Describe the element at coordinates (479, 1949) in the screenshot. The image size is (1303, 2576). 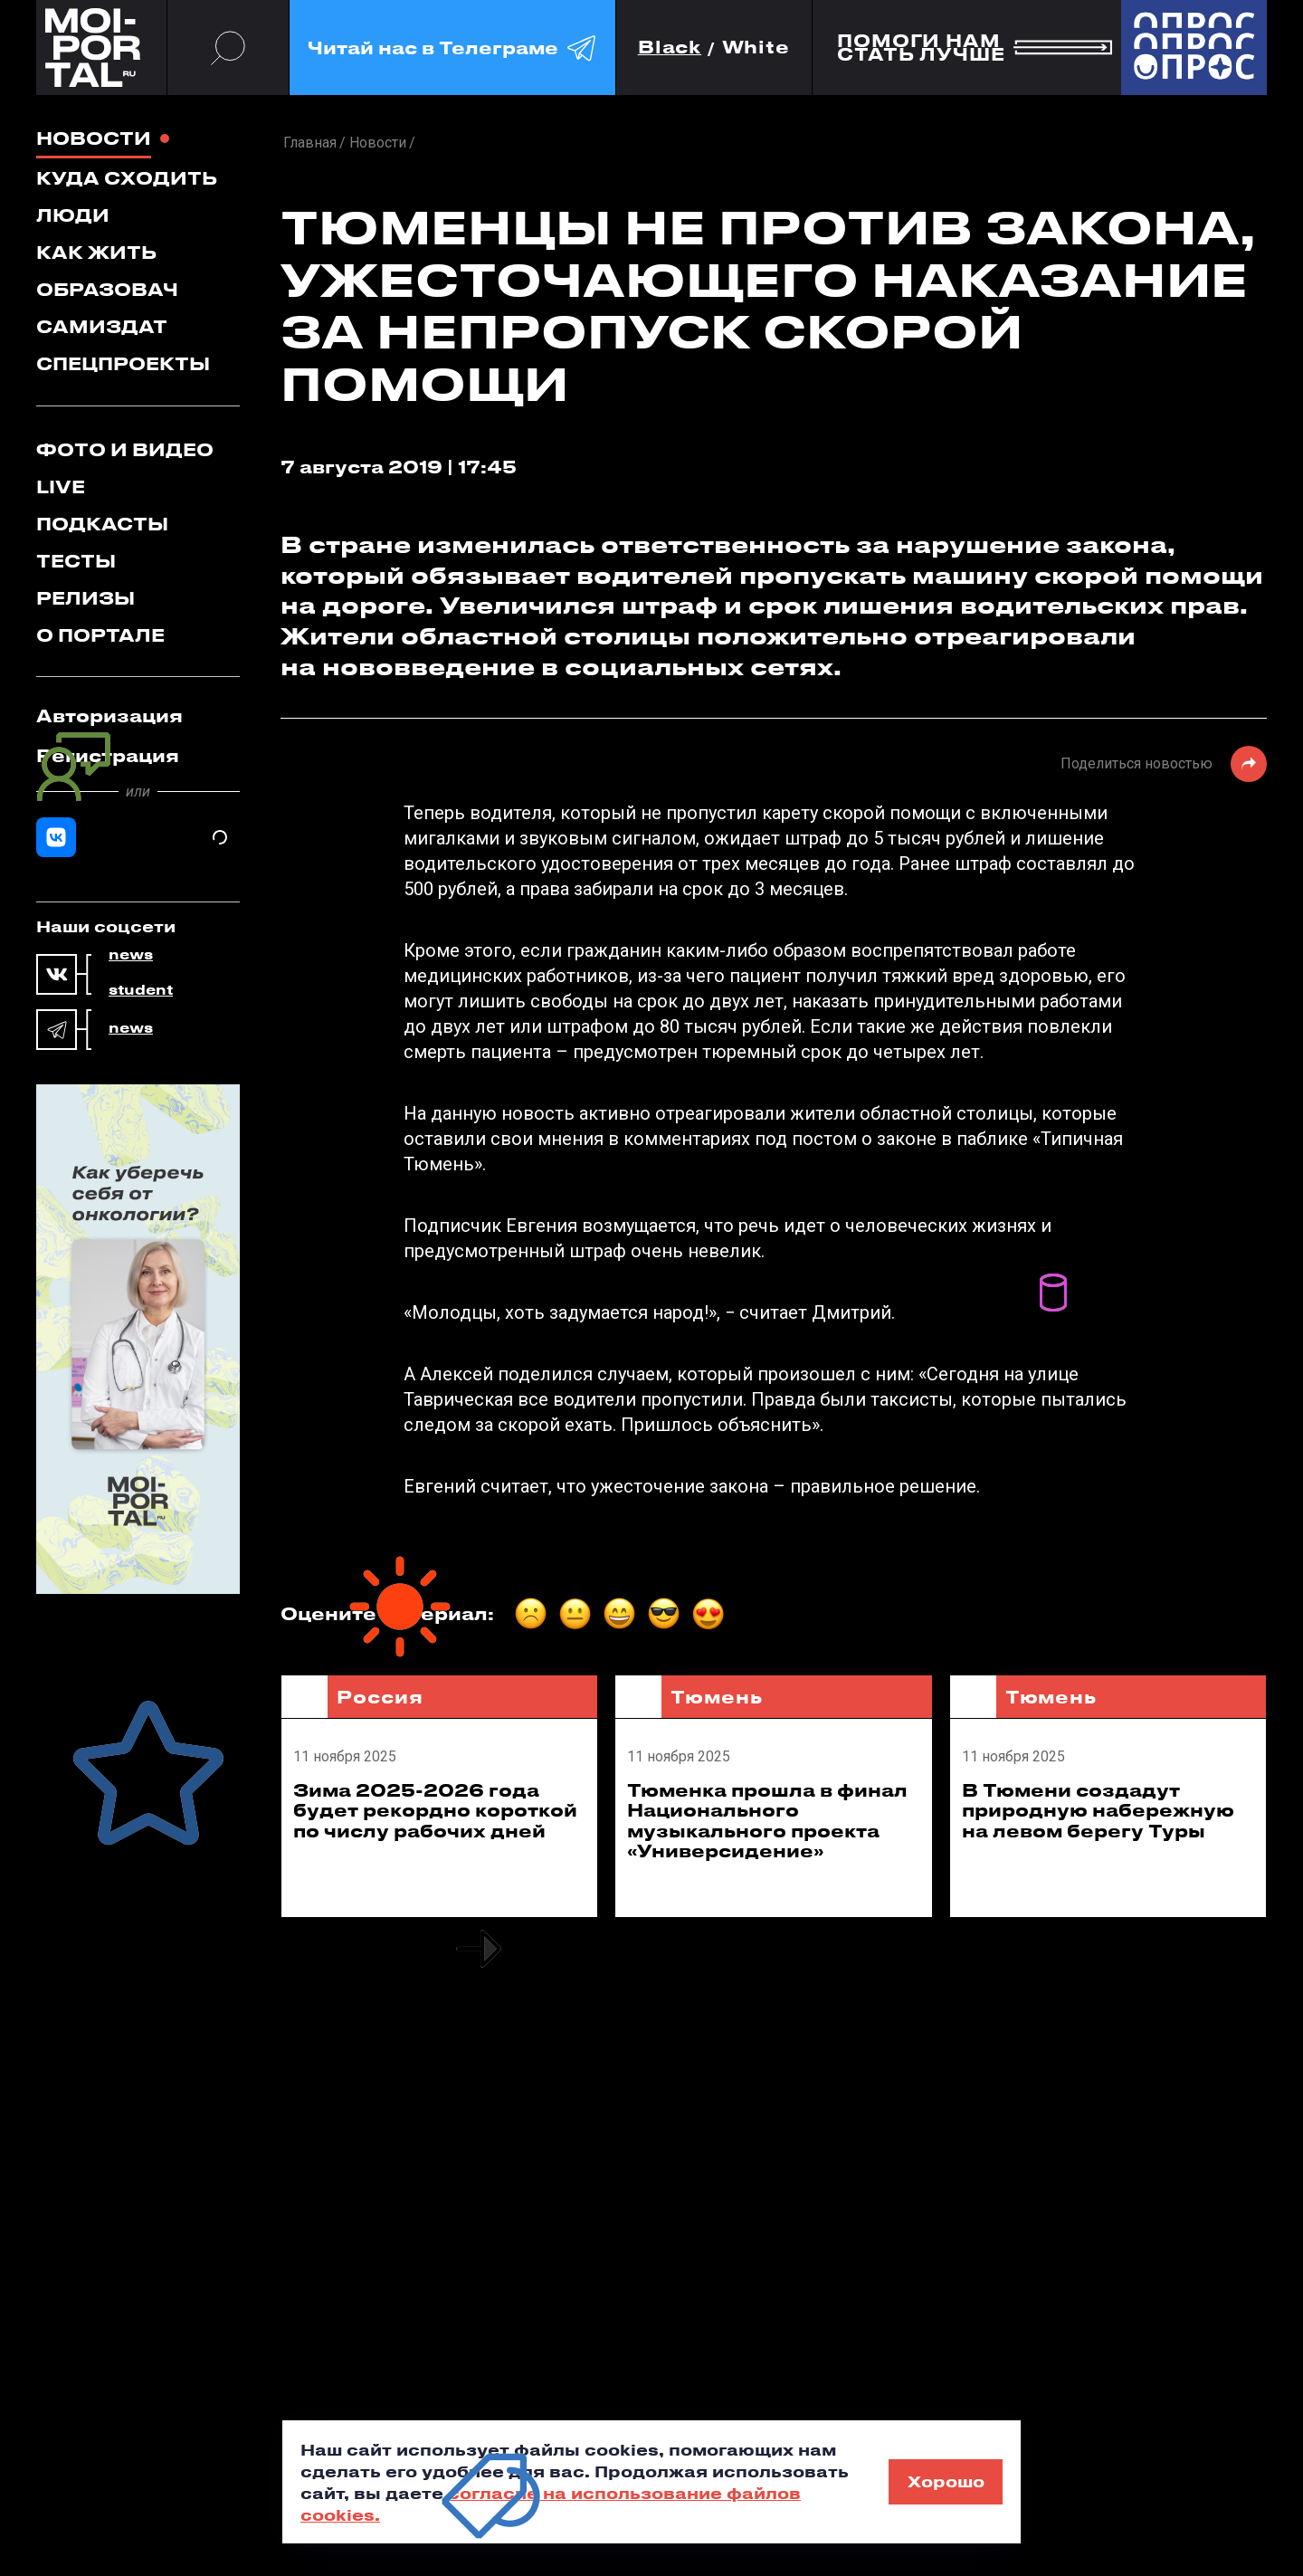
I see `navigate to the next item or page` at that location.